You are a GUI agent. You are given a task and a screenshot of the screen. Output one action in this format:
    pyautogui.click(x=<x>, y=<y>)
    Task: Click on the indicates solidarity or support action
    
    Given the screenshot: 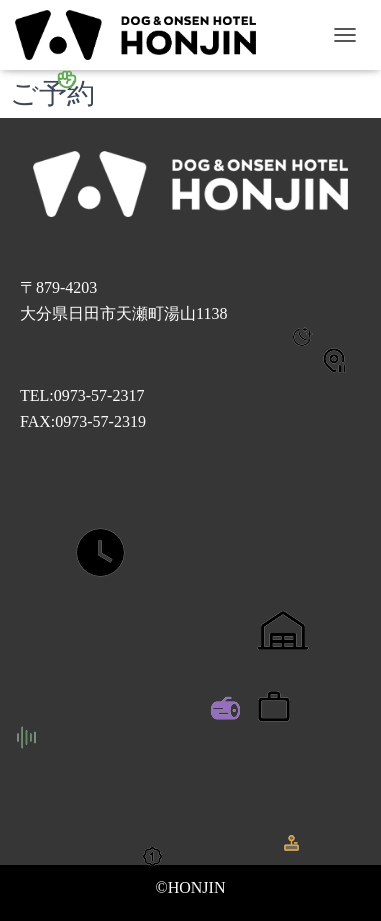 What is the action you would take?
    pyautogui.click(x=67, y=79)
    